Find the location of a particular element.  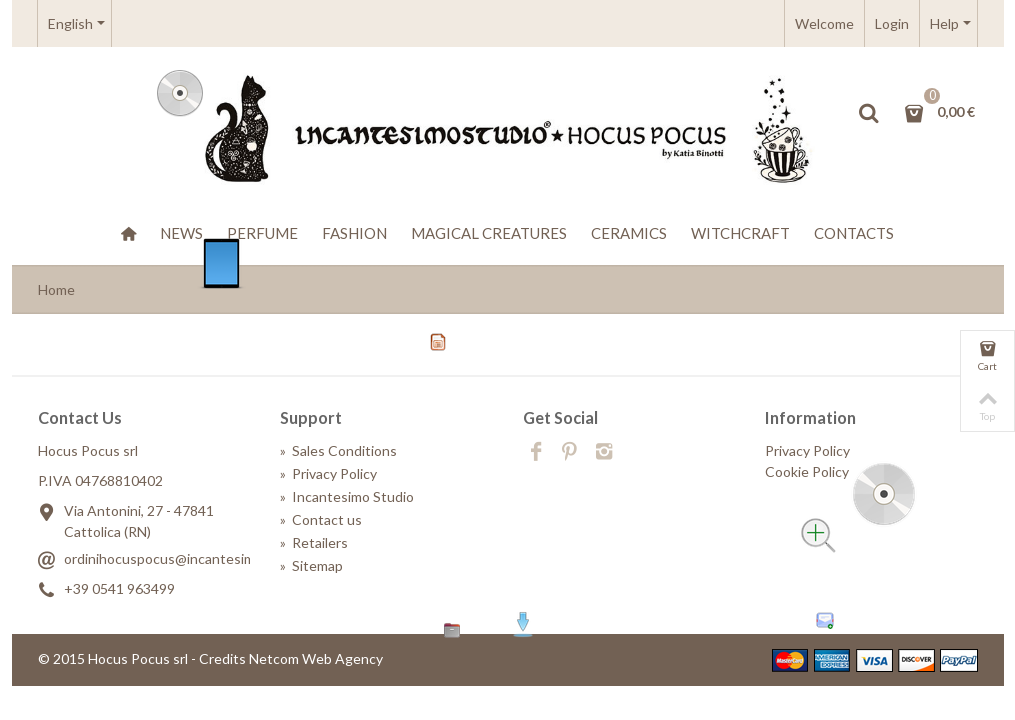

open the file manager application is located at coordinates (452, 630).